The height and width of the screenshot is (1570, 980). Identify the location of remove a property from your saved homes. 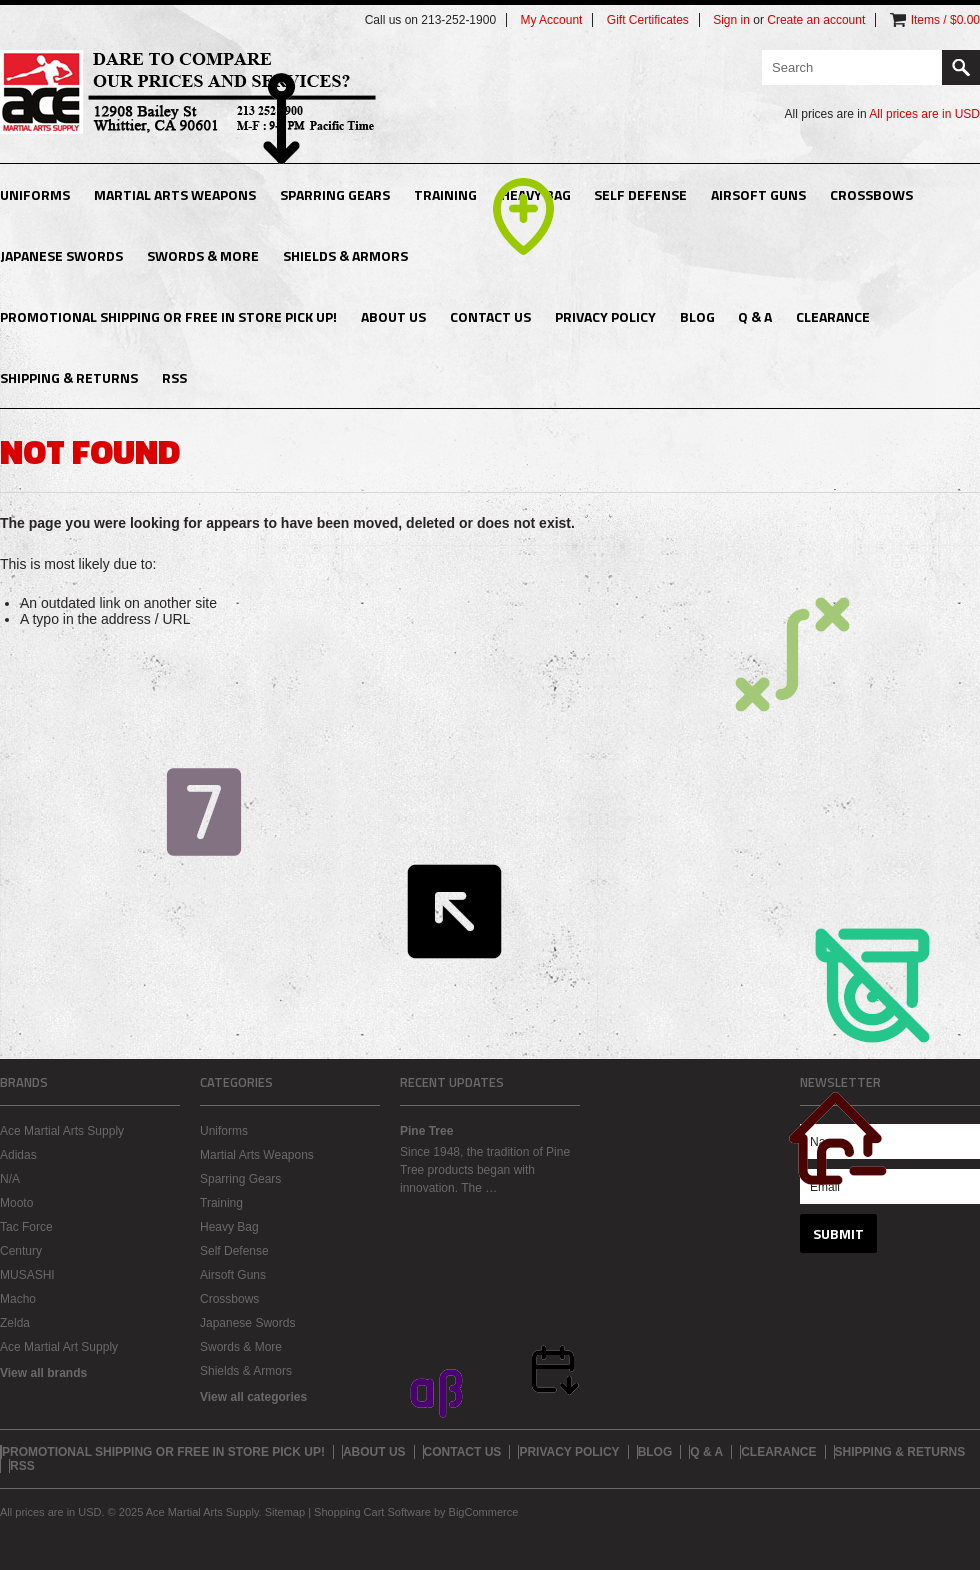
(835, 1138).